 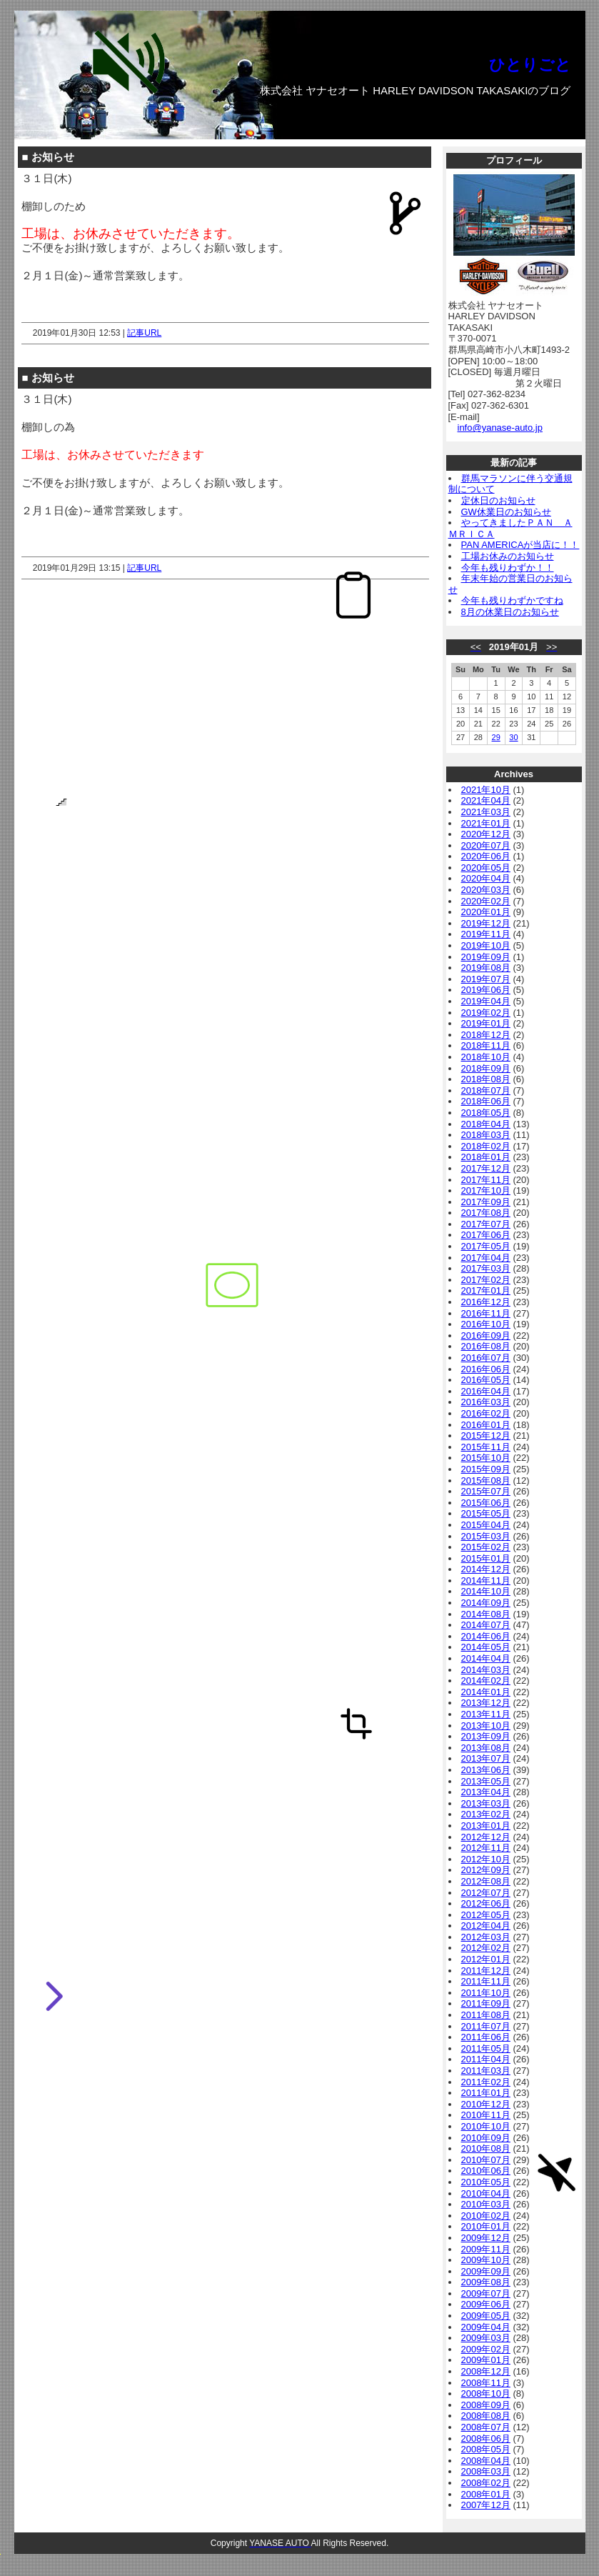 I want to click on view repository branches, so click(x=405, y=213).